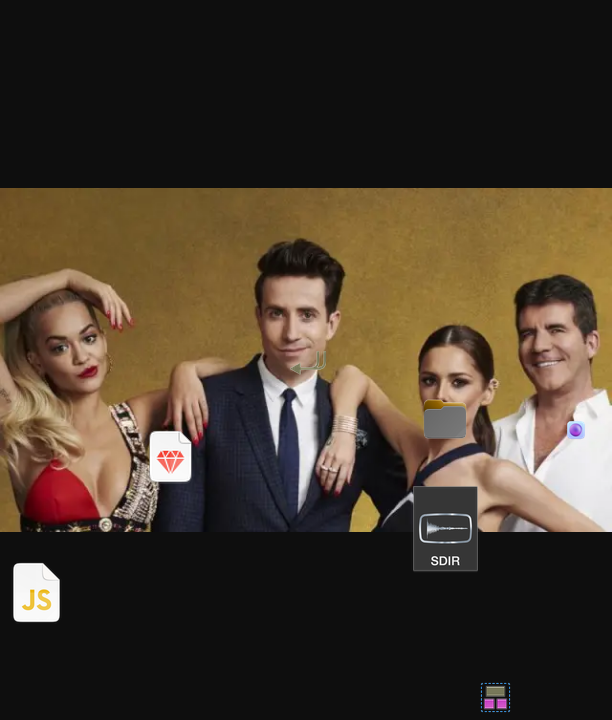 The width and height of the screenshot is (612, 720). Describe the element at coordinates (307, 360) in the screenshot. I see `reply to all recipients of an email` at that location.